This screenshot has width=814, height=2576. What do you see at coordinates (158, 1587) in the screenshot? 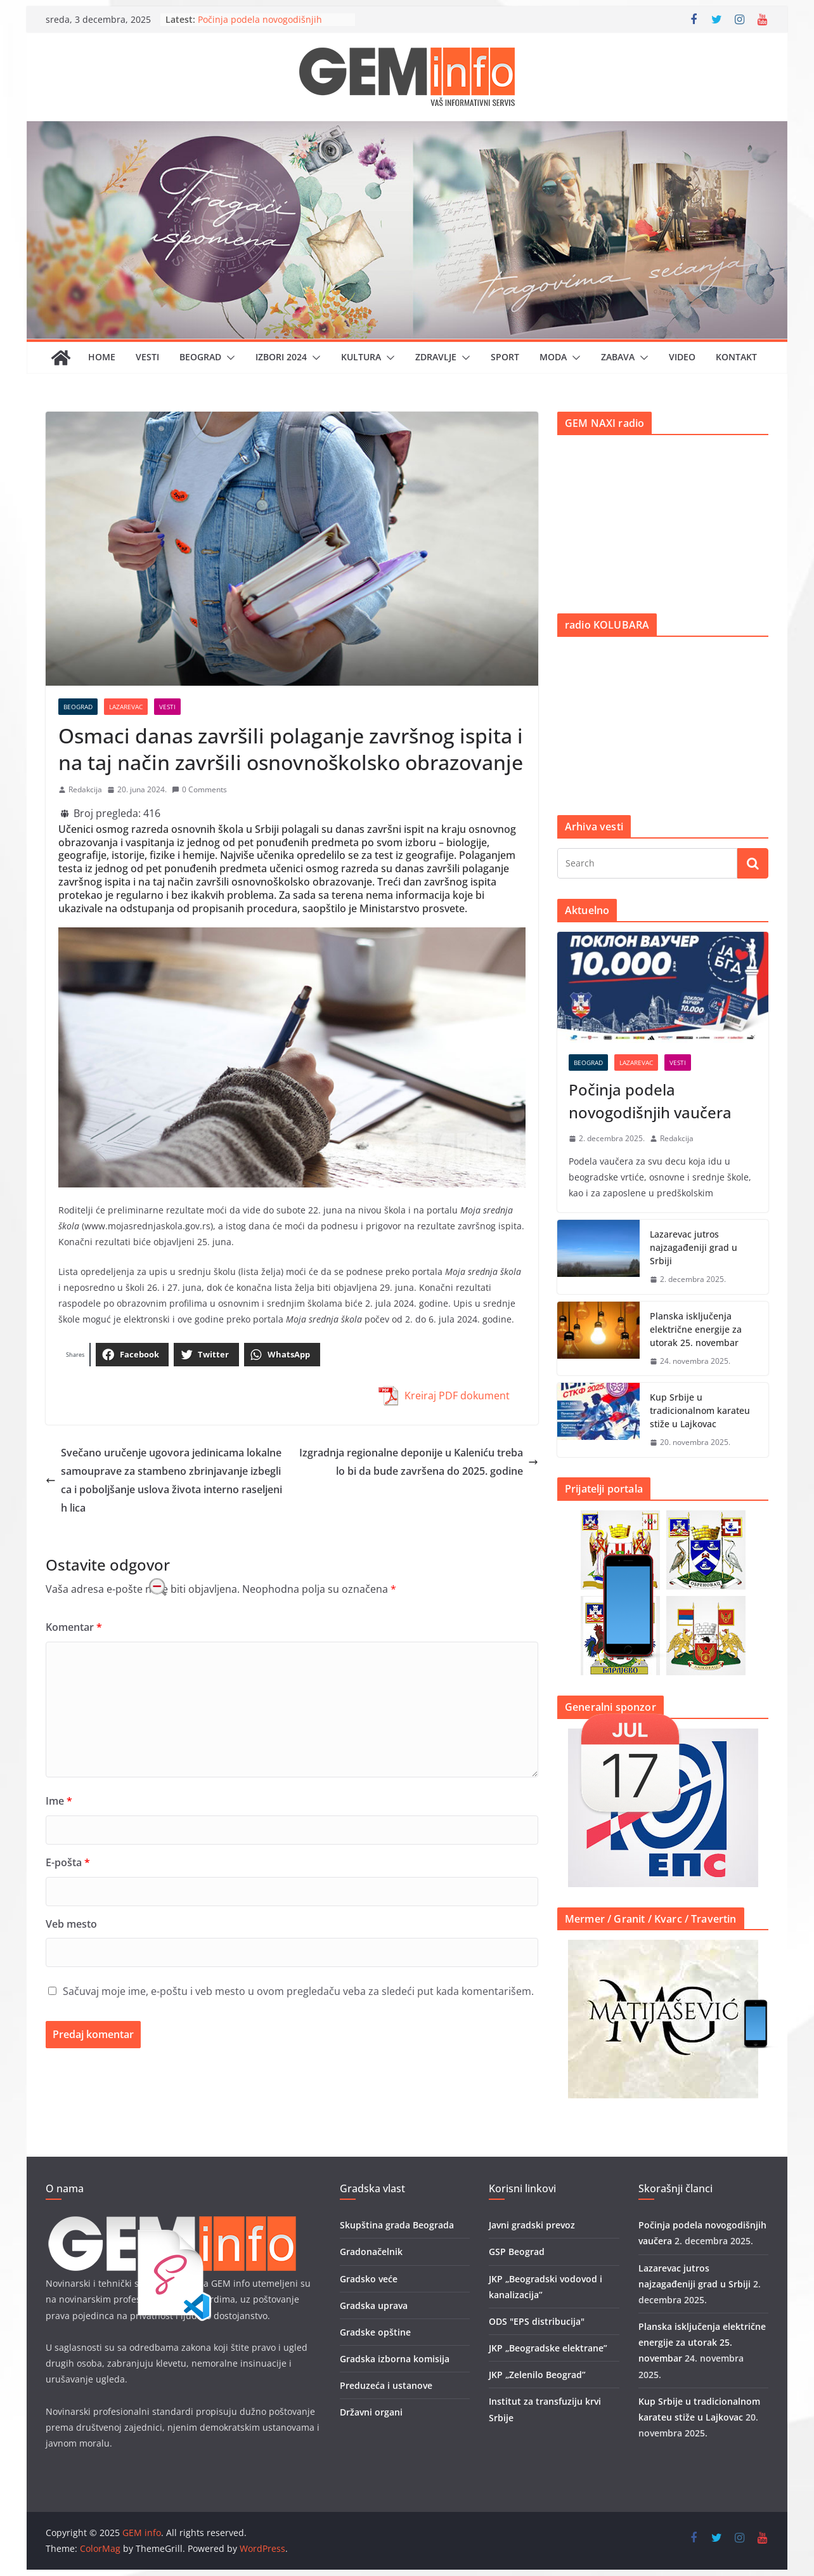
I see `zoom out of the current view` at bounding box center [158, 1587].